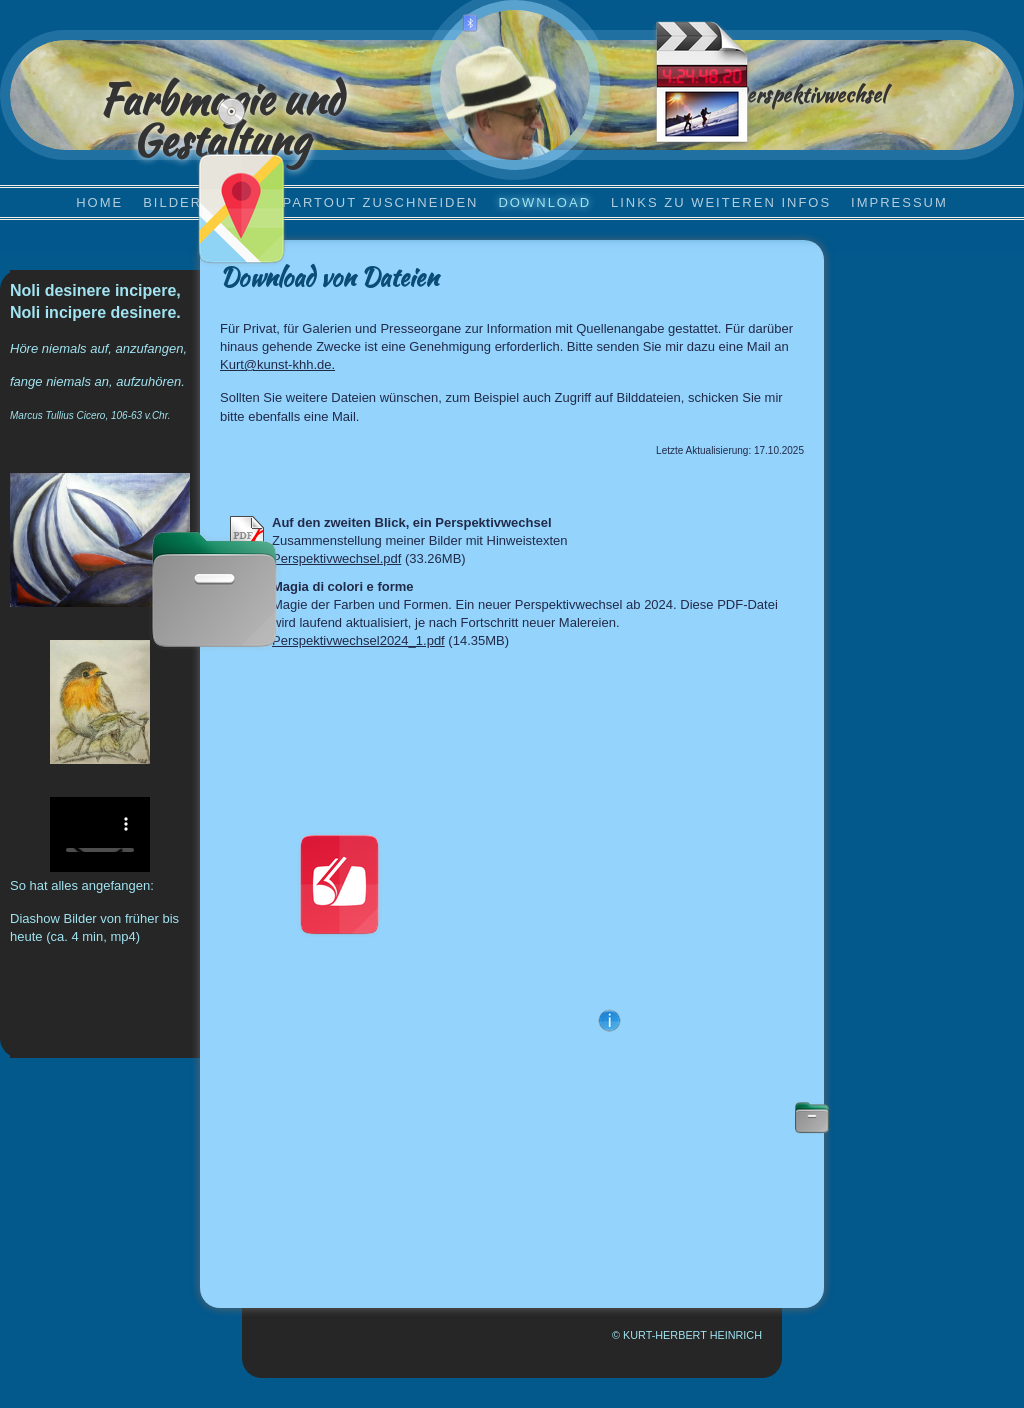 The width and height of the screenshot is (1024, 1408). Describe the element at coordinates (609, 1020) in the screenshot. I see `view information or details about this item` at that location.